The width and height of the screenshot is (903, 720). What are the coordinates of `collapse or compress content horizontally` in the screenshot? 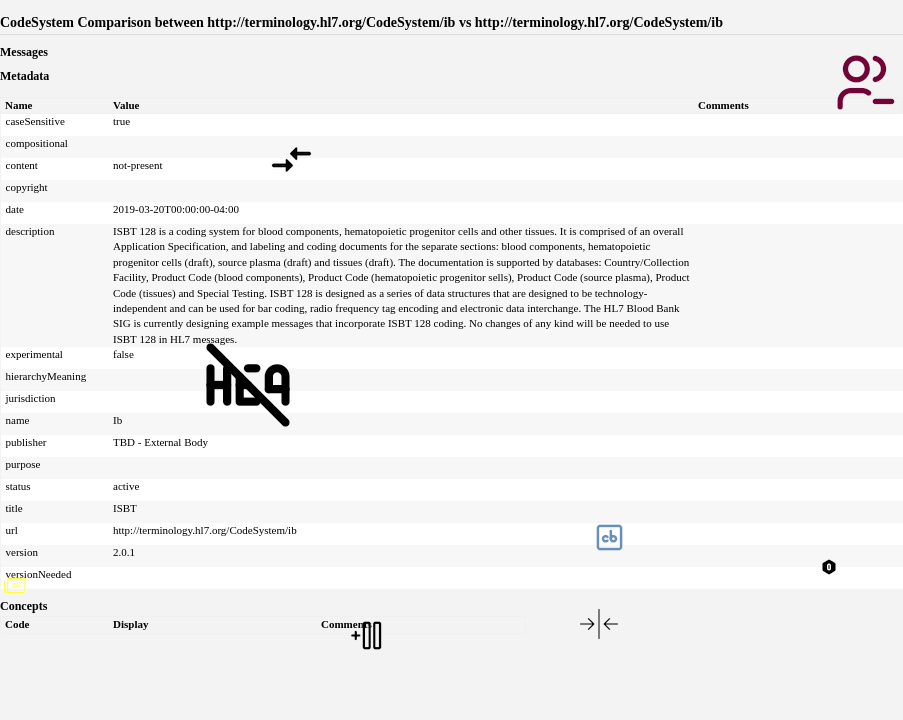 It's located at (599, 624).